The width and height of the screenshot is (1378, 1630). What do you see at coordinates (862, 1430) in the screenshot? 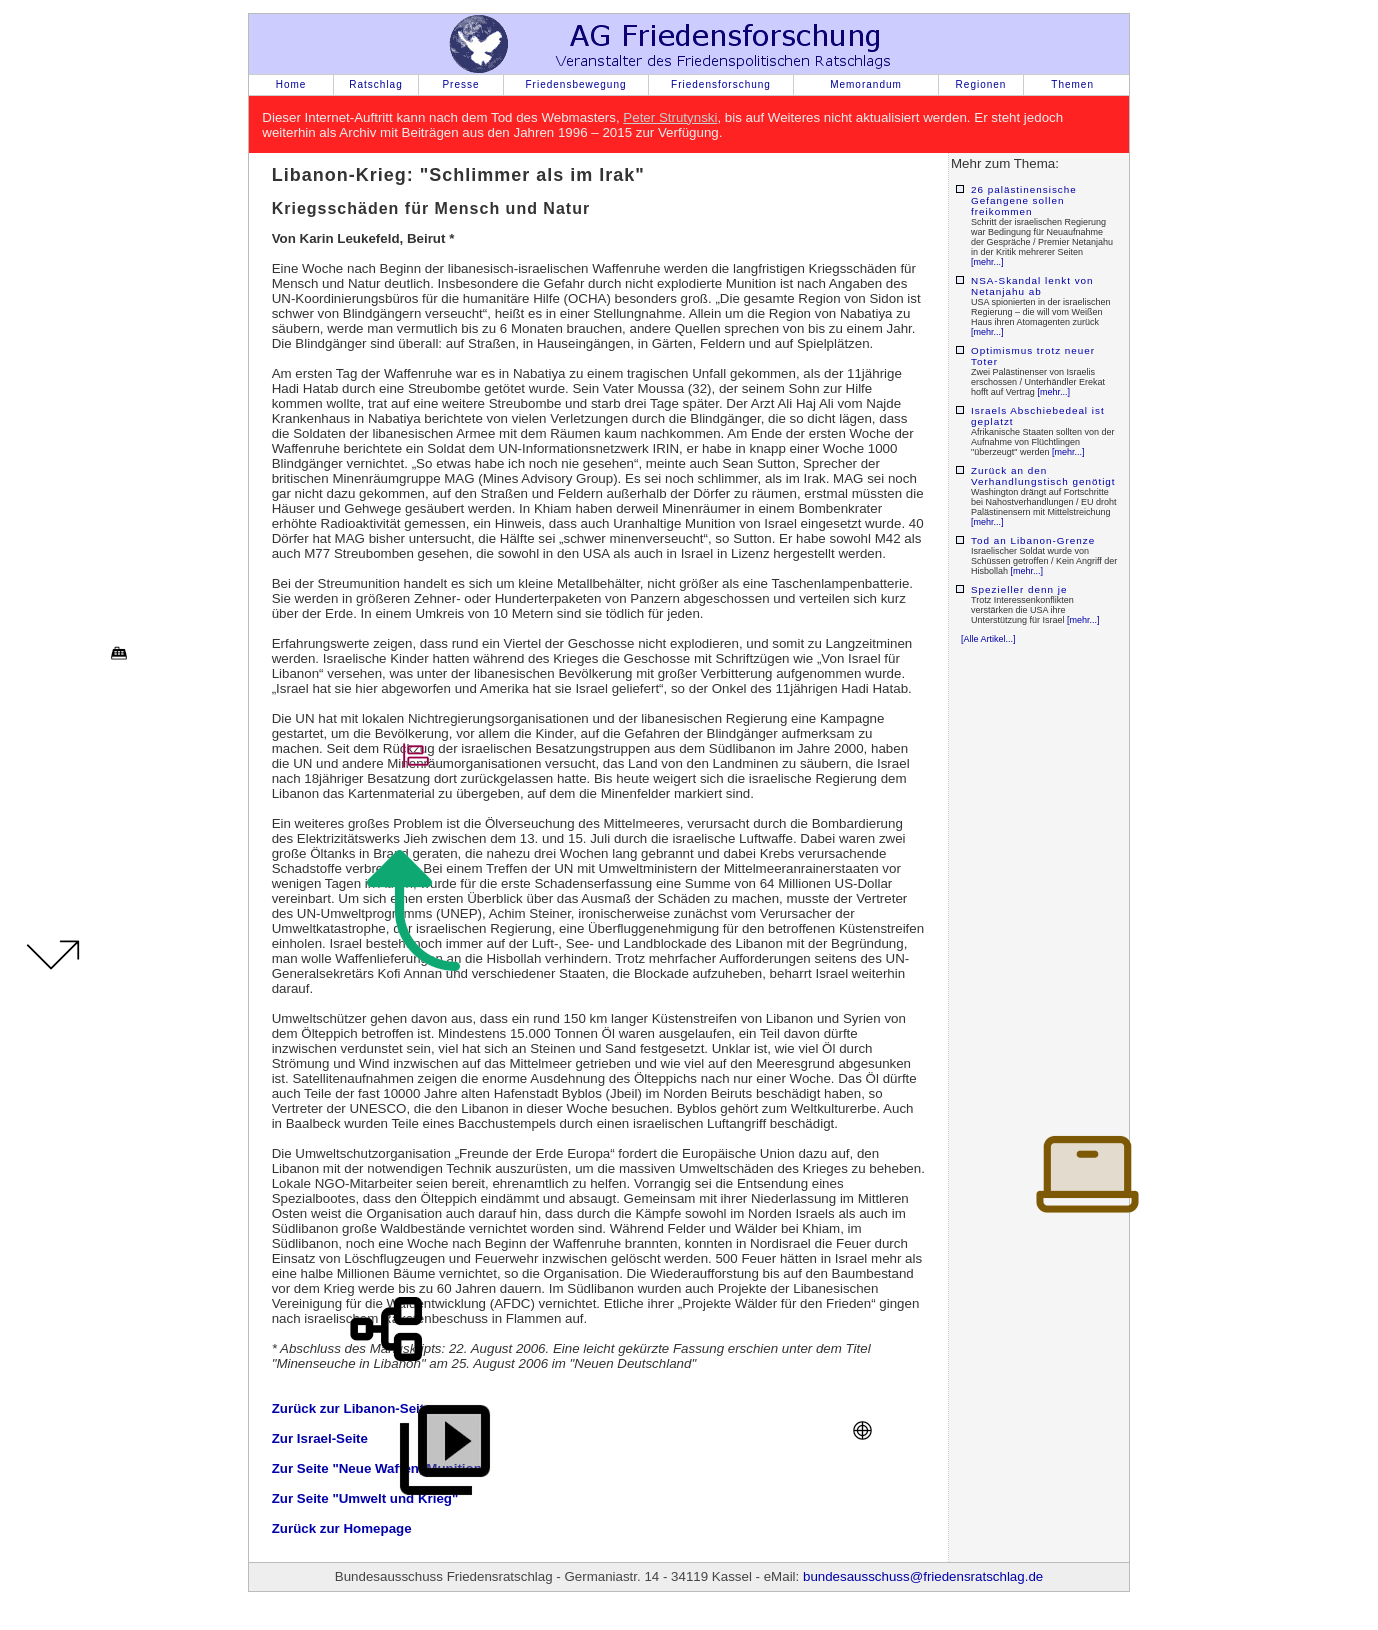
I see `view polar chart or radial data visualization` at bounding box center [862, 1430].